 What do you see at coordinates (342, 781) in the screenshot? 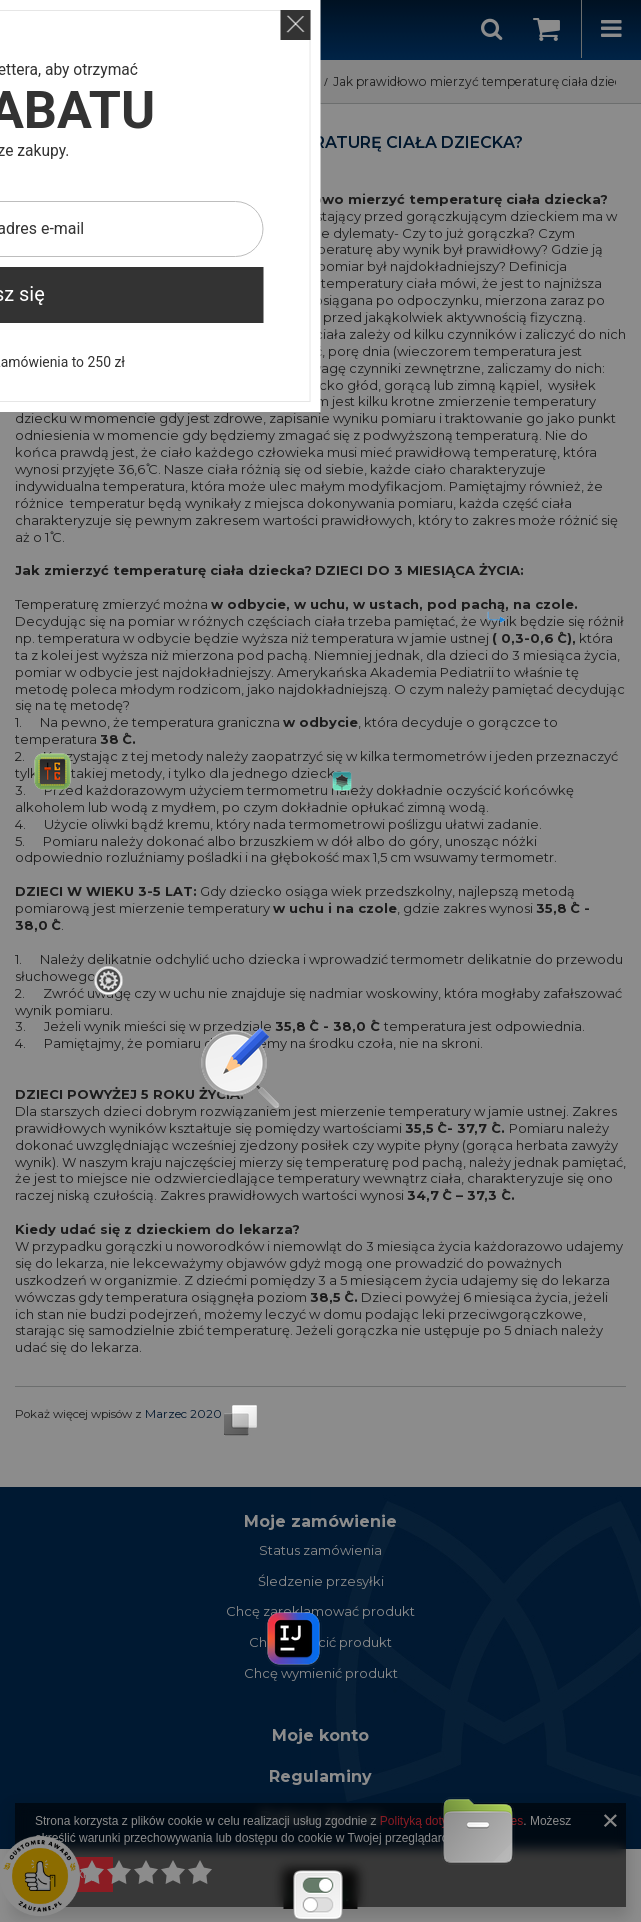
I see `launch the GNOME Mines game` at bounding box center [342, 781].